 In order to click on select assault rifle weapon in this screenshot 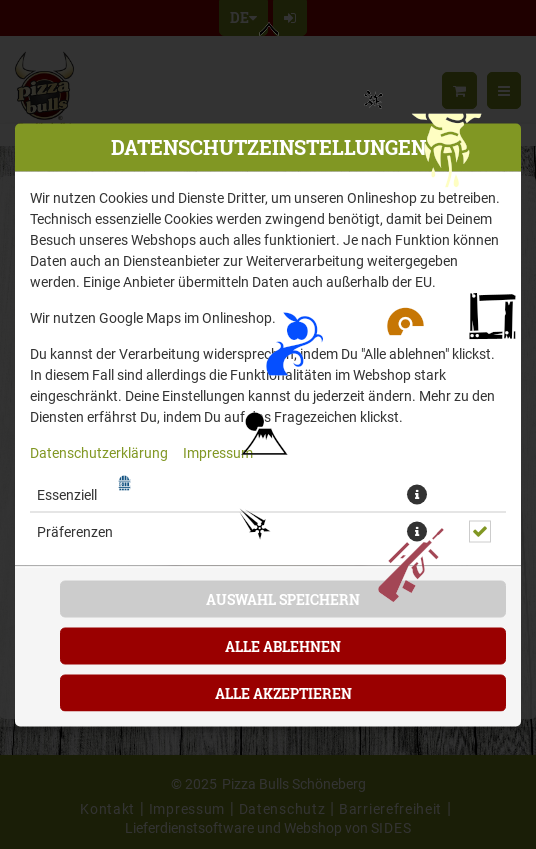, I will do `click(411, 565)`.